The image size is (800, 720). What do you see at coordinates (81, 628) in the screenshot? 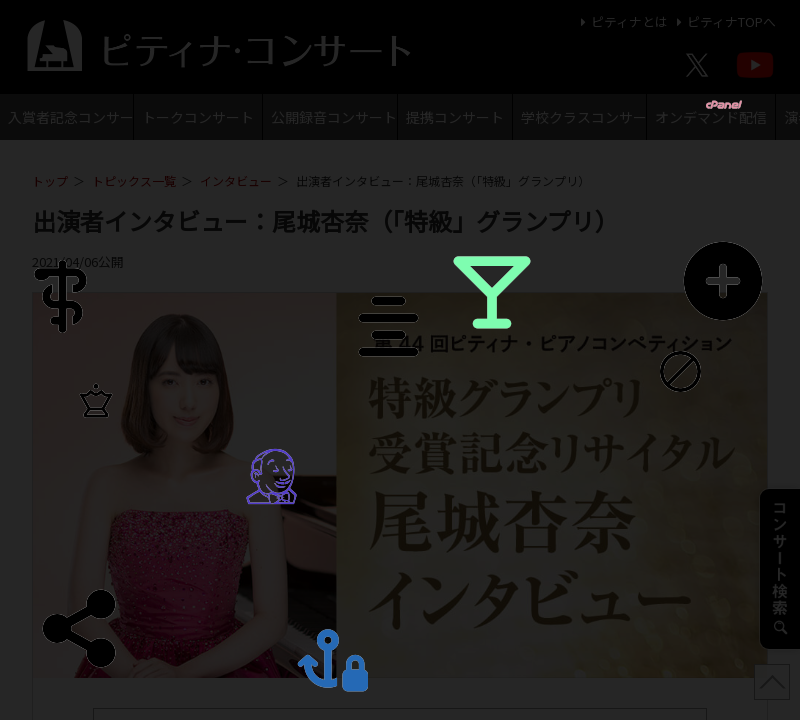
I see `share content with others` at bounding box center [81, 628].